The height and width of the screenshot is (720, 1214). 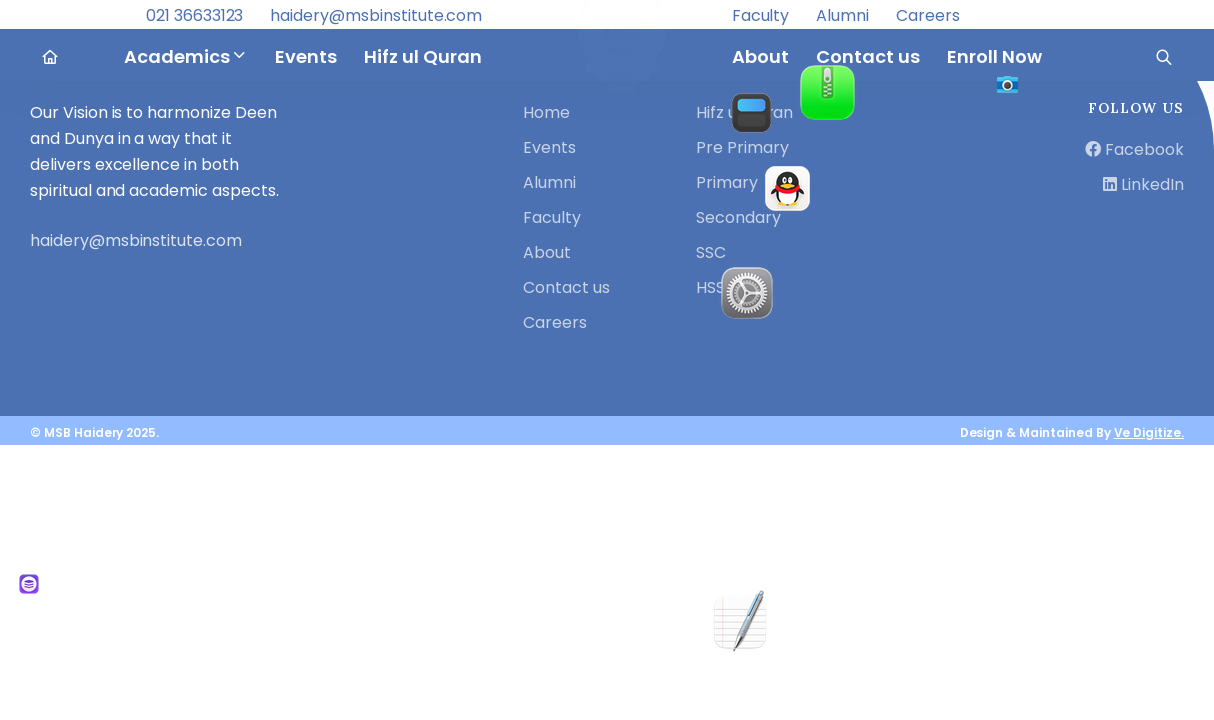 I want to click on open TextEdit app for basic text editing, so click(x=740, y=622).